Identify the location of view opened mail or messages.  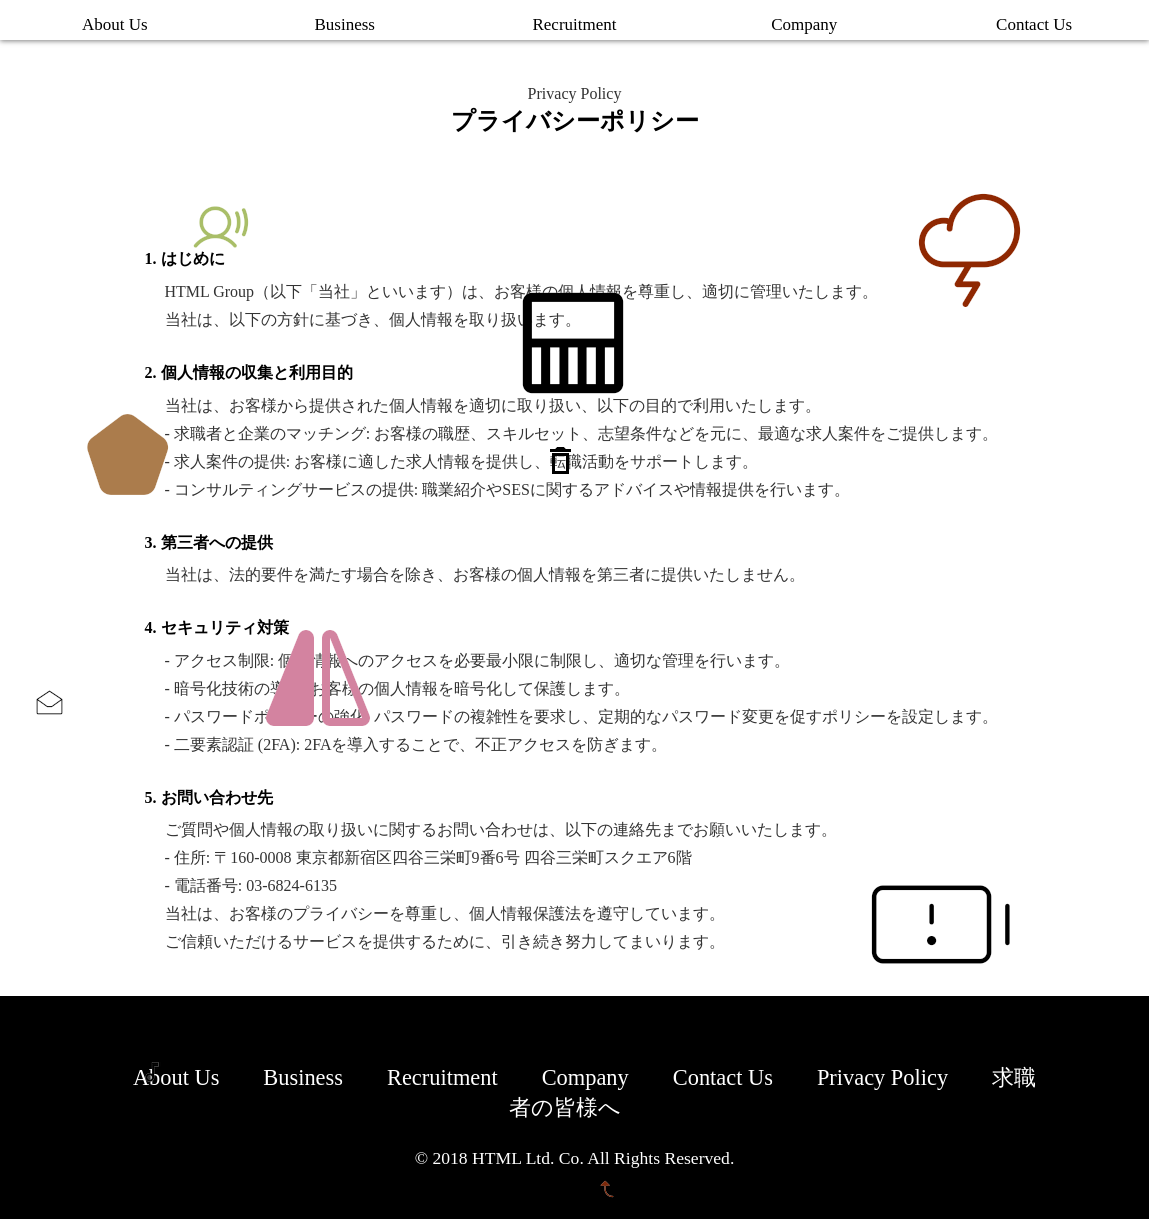
(49, 703).